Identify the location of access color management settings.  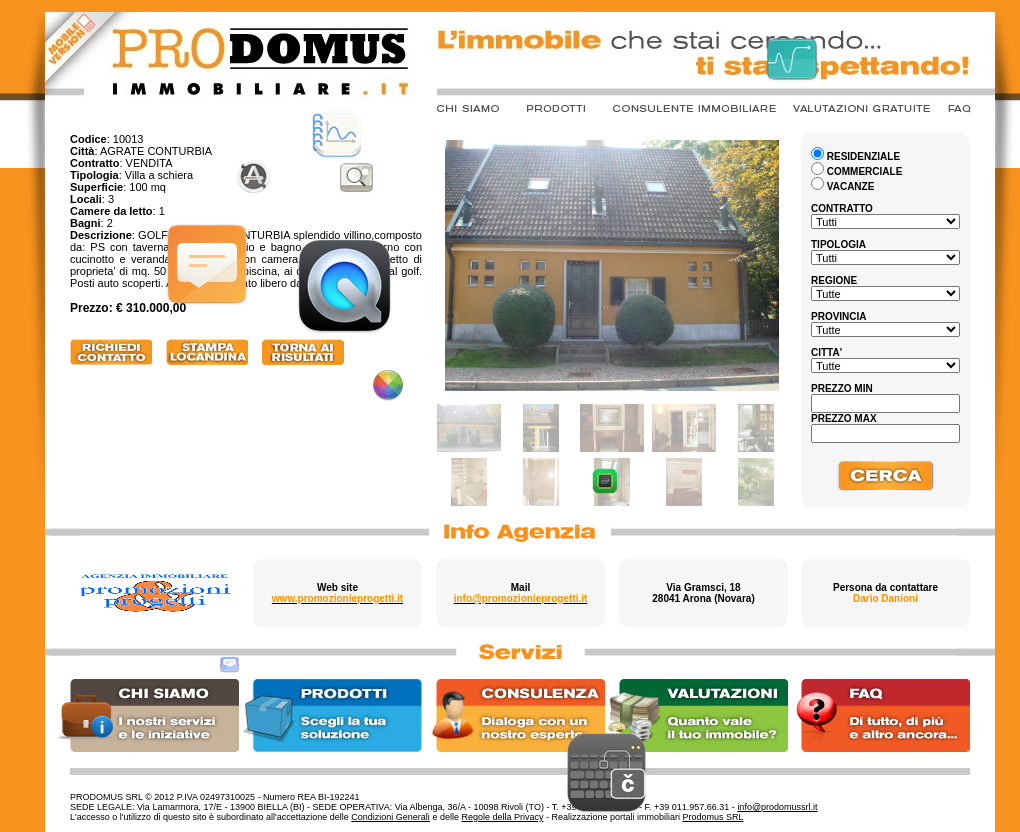
(388, 385).